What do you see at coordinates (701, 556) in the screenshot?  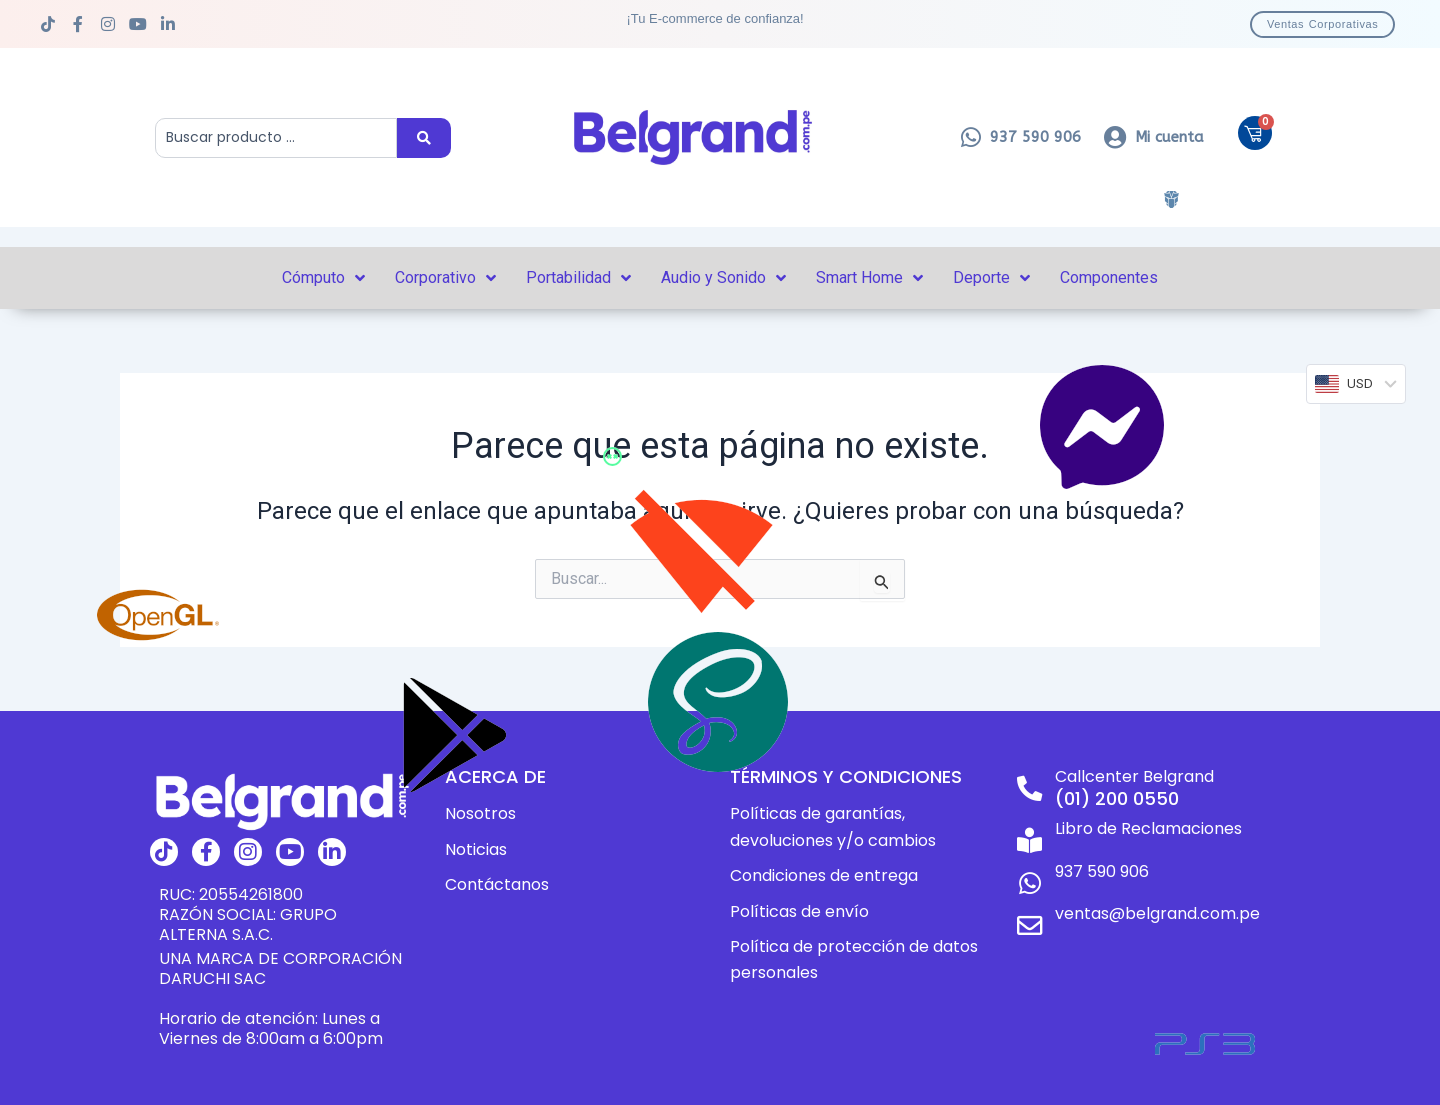 I see `indicates wifi is currently disabled` at bounding box center [701, 556].